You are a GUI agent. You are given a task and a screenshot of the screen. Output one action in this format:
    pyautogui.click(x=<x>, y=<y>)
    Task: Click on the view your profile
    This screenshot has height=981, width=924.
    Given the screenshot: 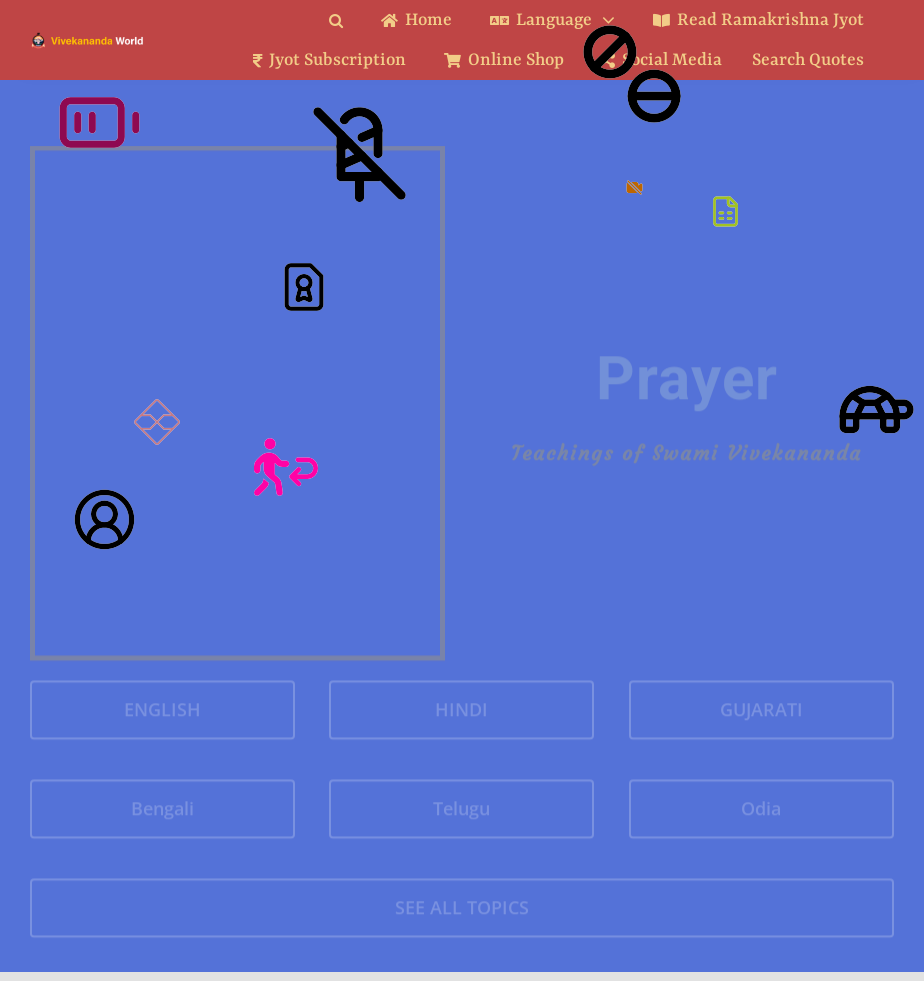 What is the action you would take?
    pyautogui.click(x=104, y=519)
    